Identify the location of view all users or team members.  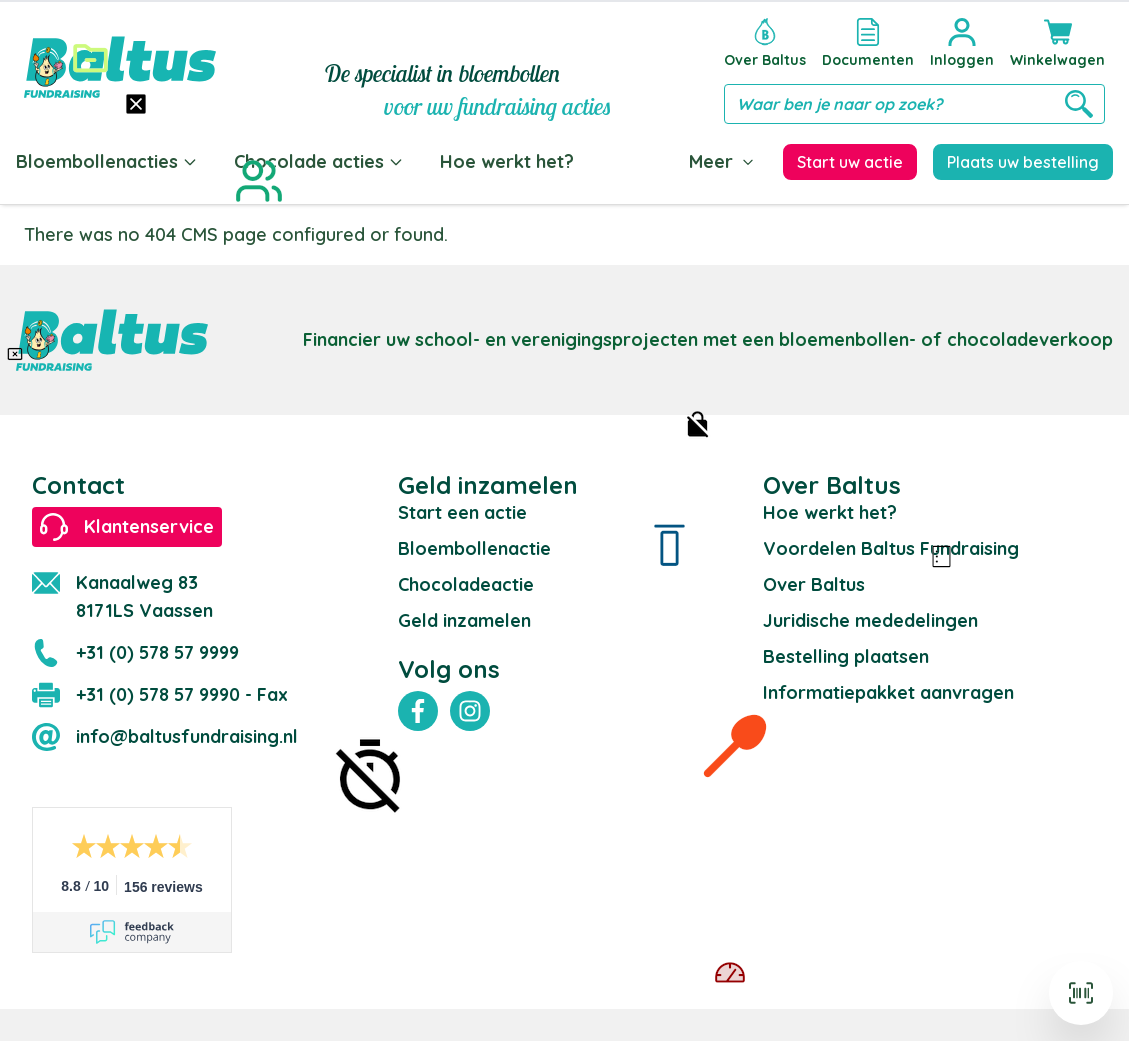
(259, 181).